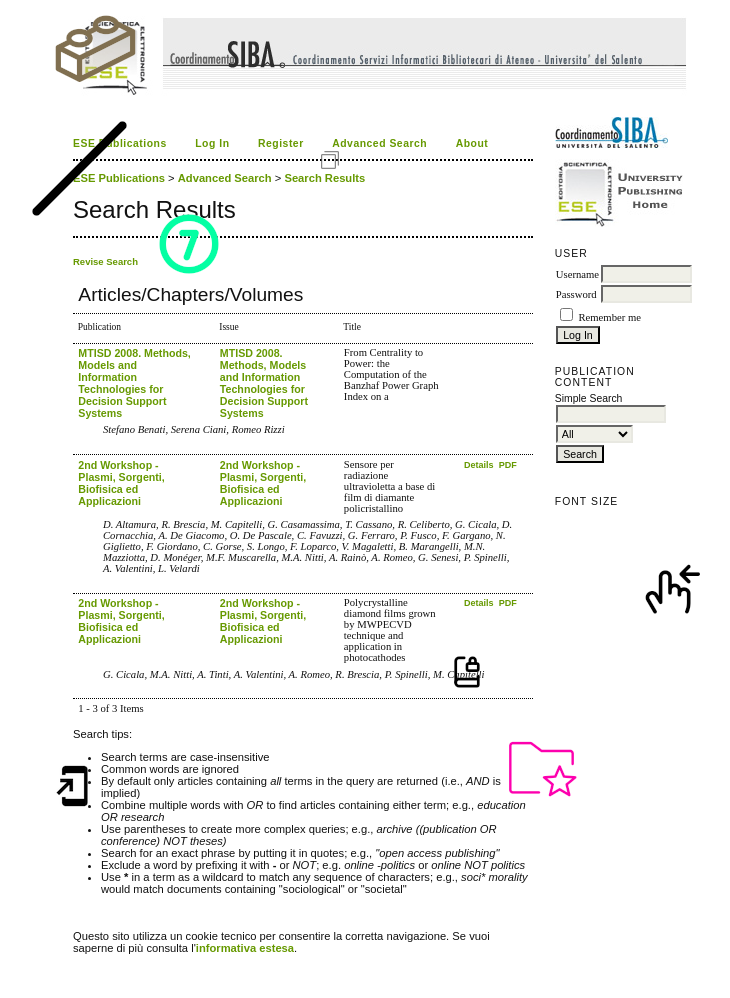 This screenshot has height=998, width=730. I want to click on access a protected or locked document, so click(467, 672).